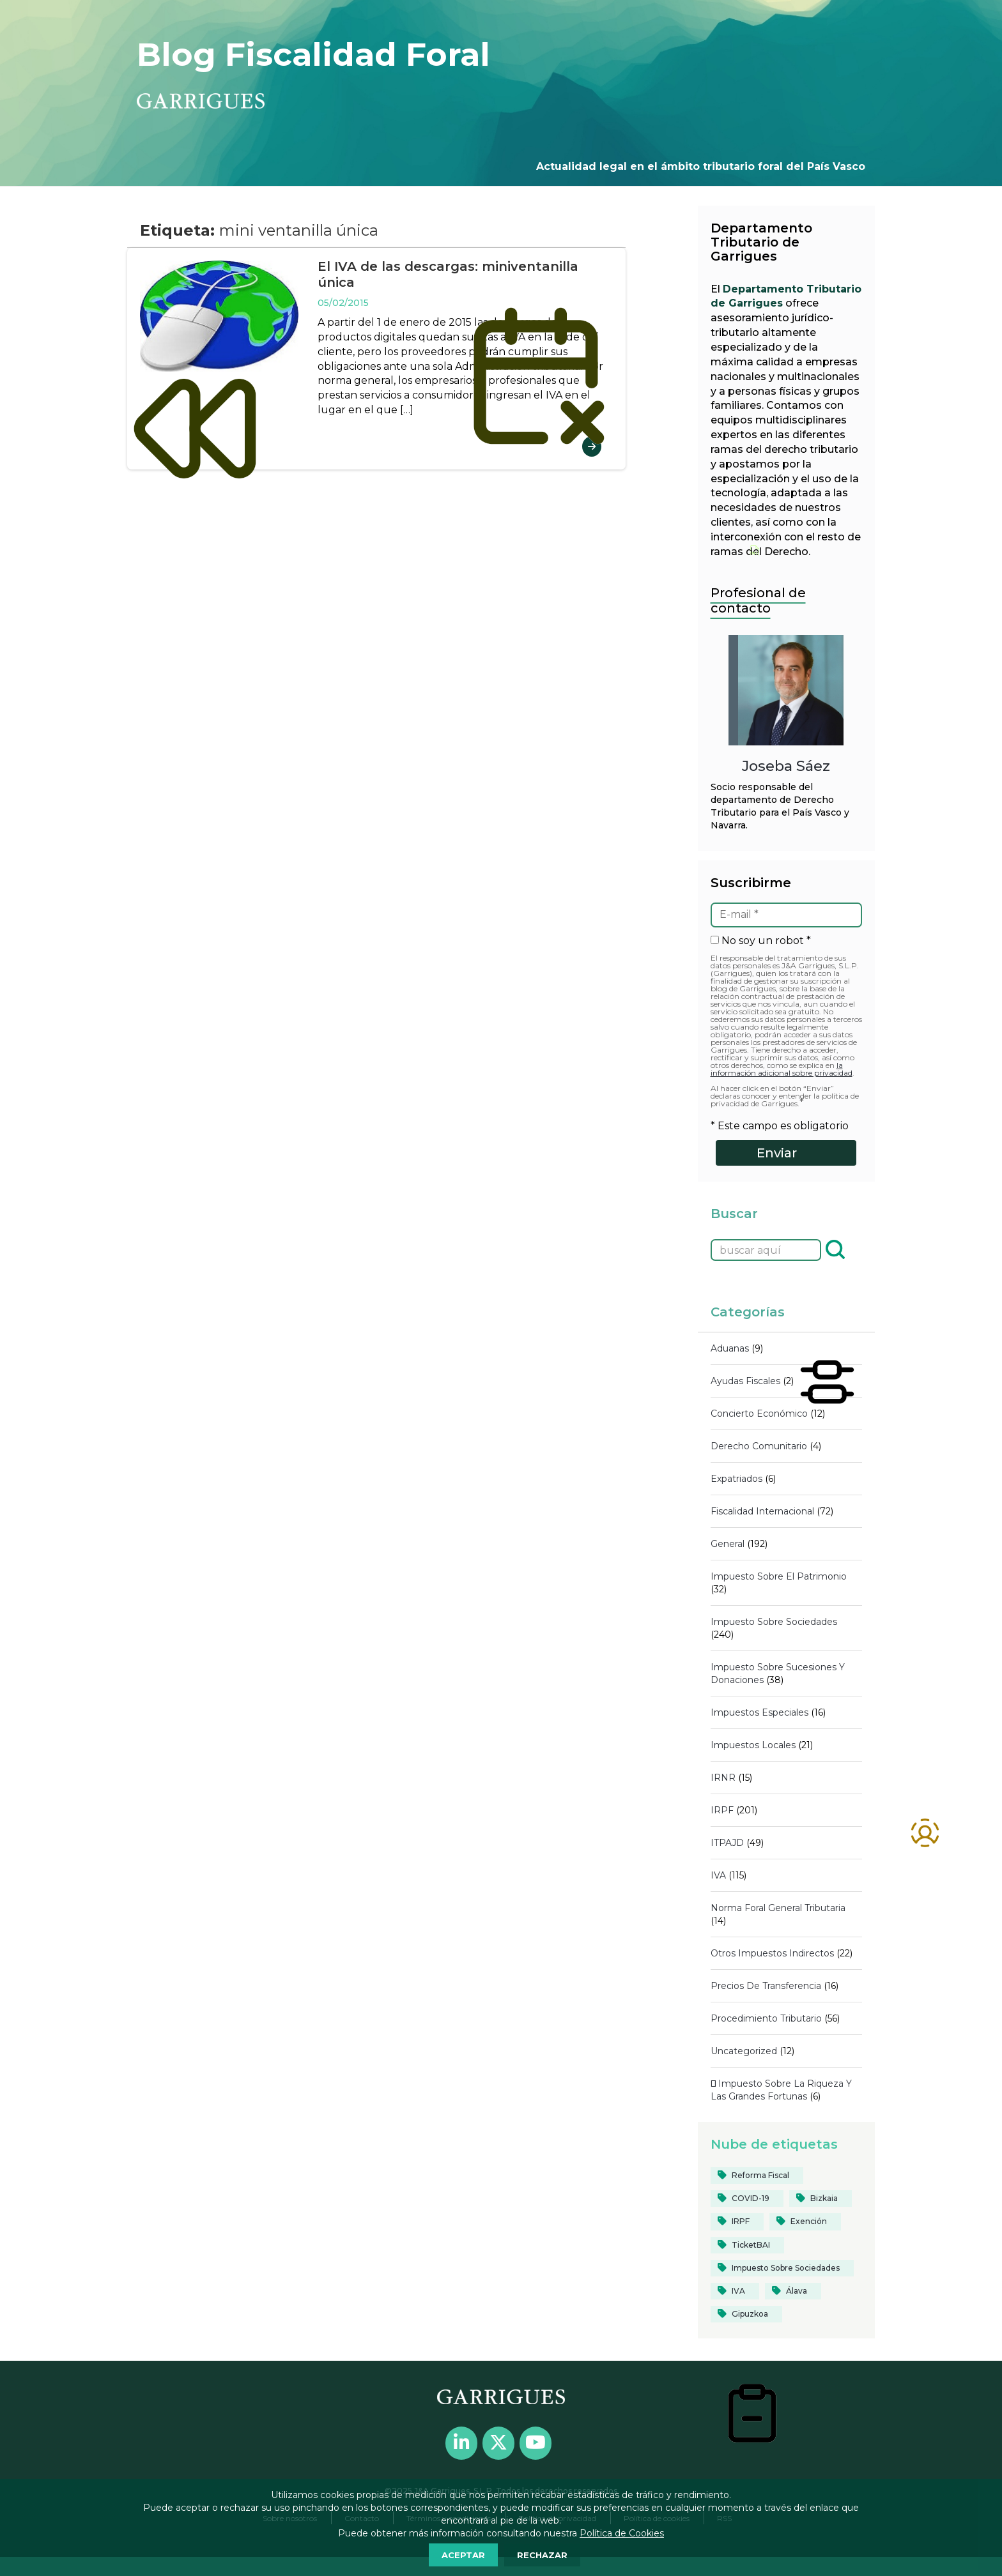 This screenshot has width=1002, height=2576. What do you see at coordinates (755, 551) in the screenshot?
I see `view or open an INI configuration file` at bounding box center [755, 551].